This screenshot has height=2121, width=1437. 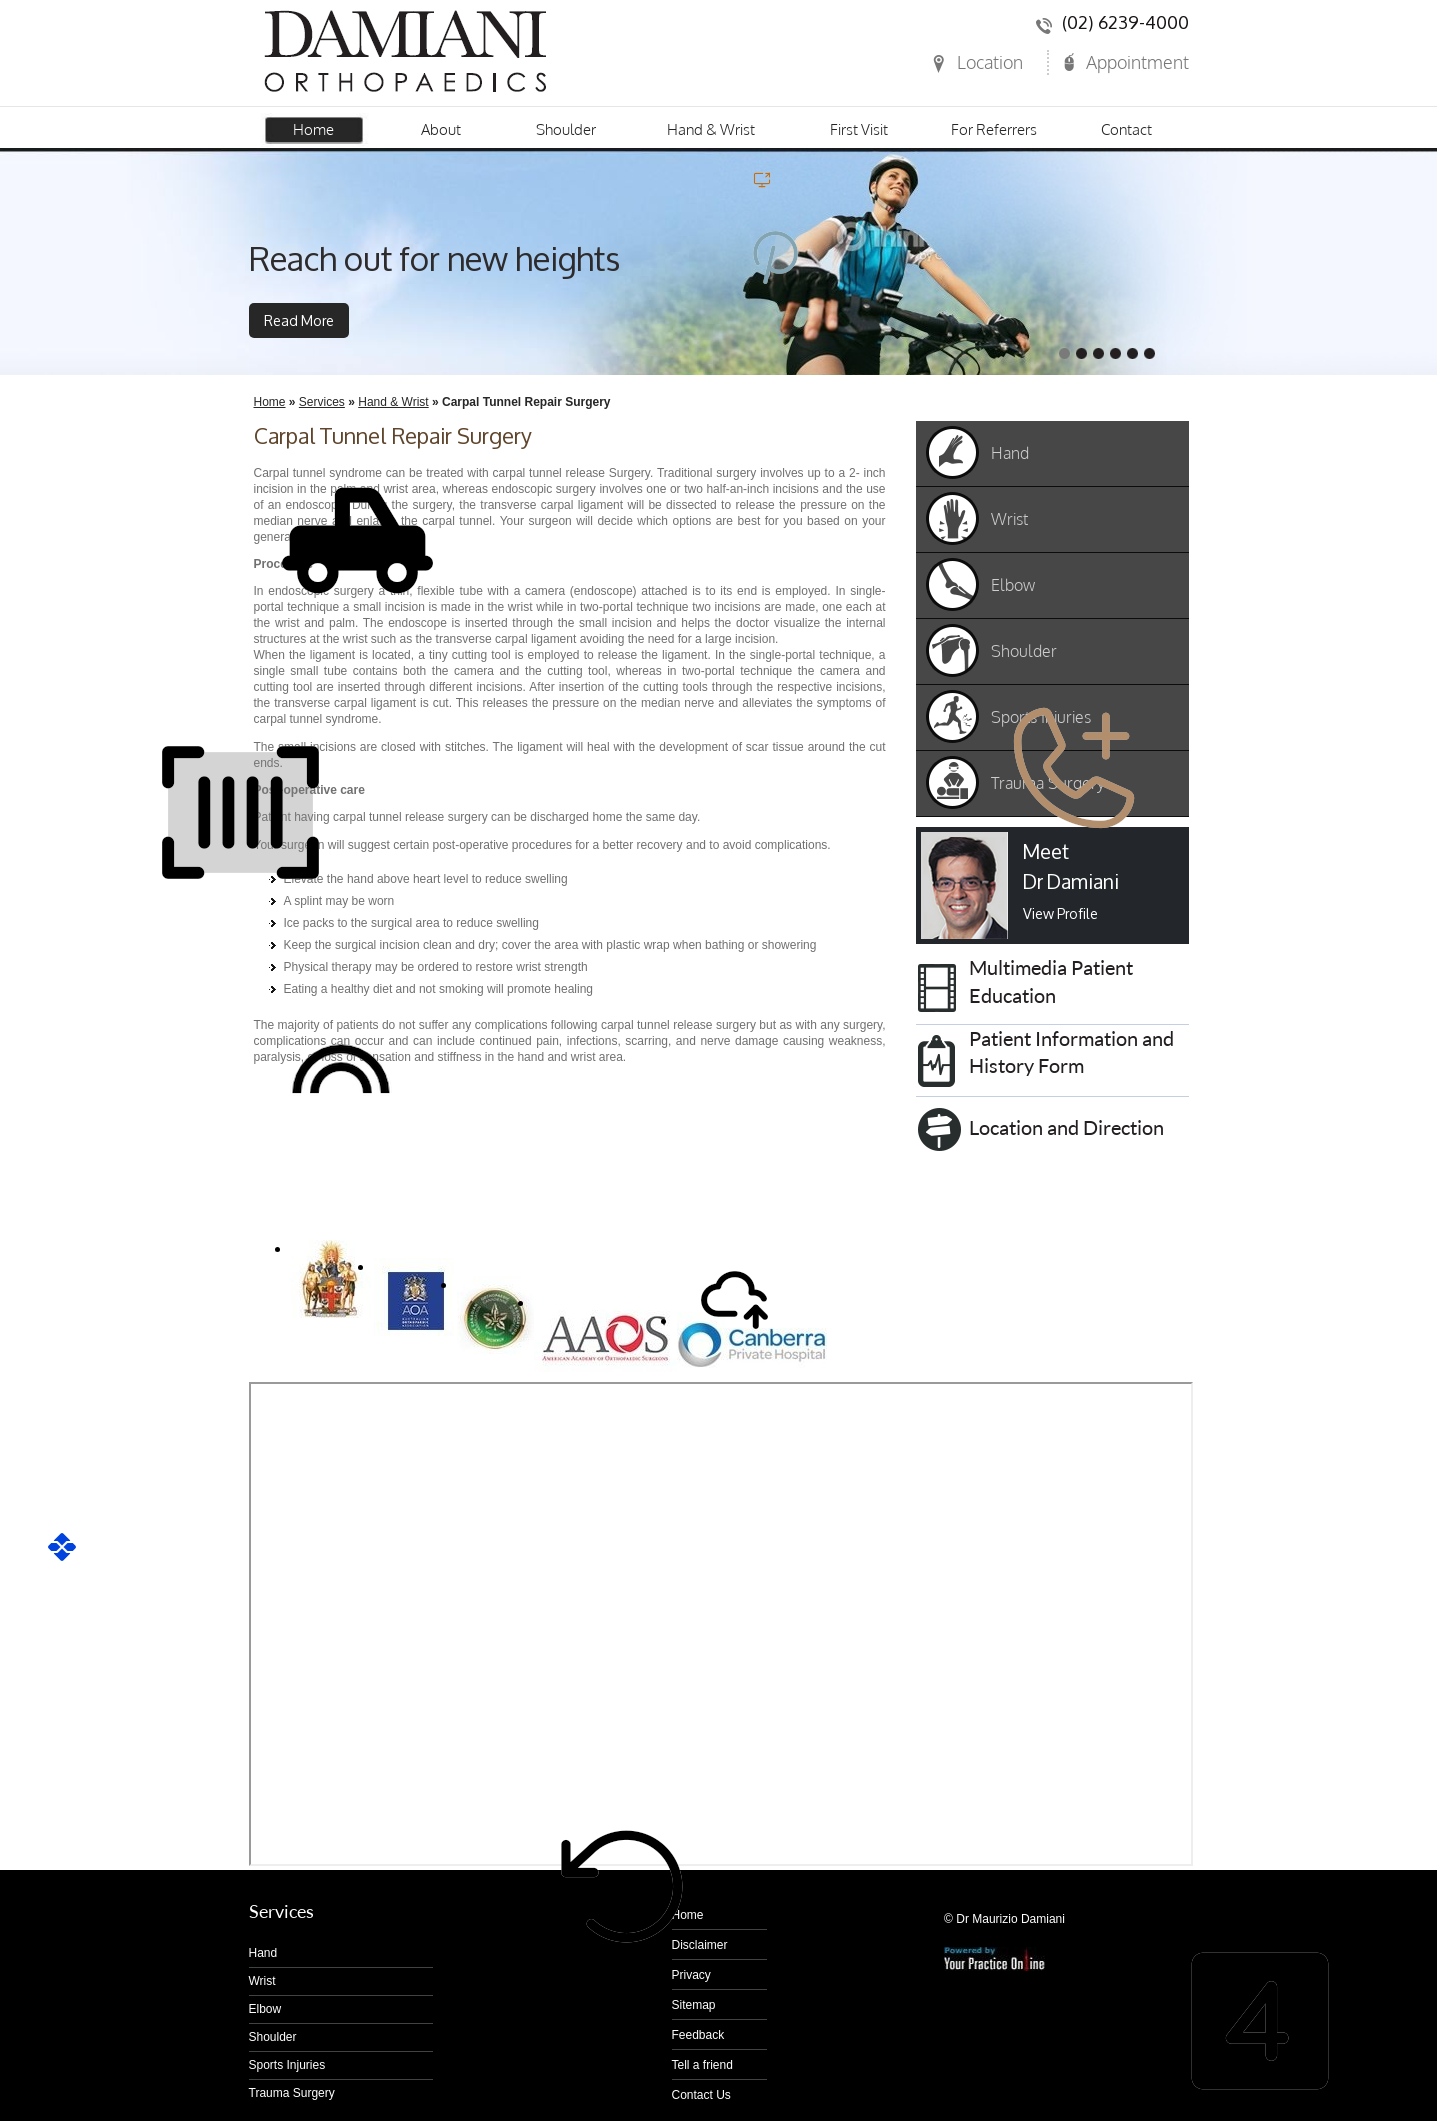 What do you see at coordinates (341, 1071) in the screenshot?
I see `access photo filters or visual effects` at bounding box center [341, 1071].